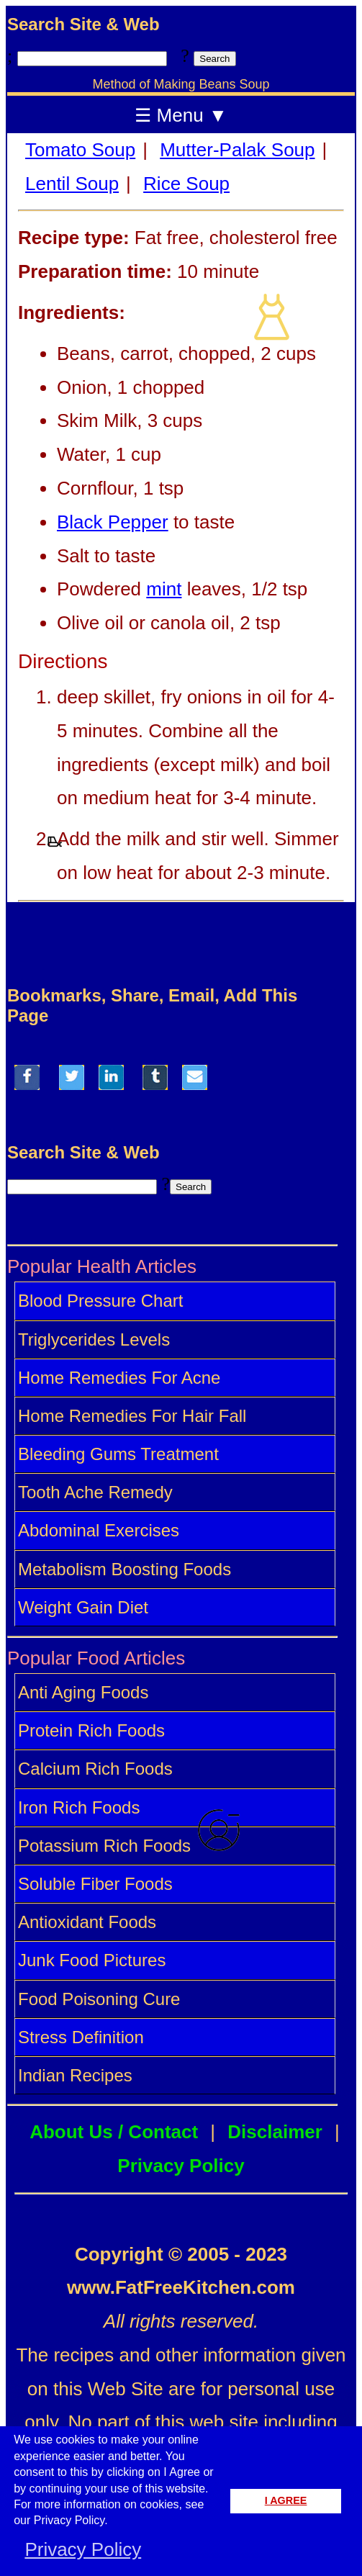  I want to click on browse women's clothing or dresses, so click(271, 319).